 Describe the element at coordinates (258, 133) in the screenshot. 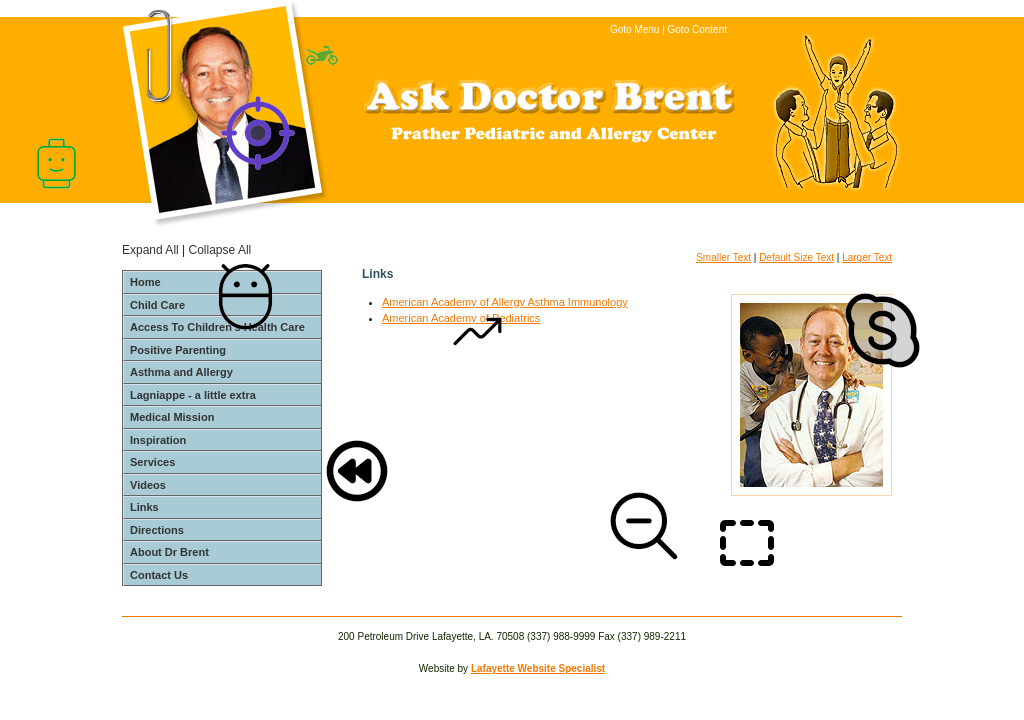

I see `center map on current location` at that location.